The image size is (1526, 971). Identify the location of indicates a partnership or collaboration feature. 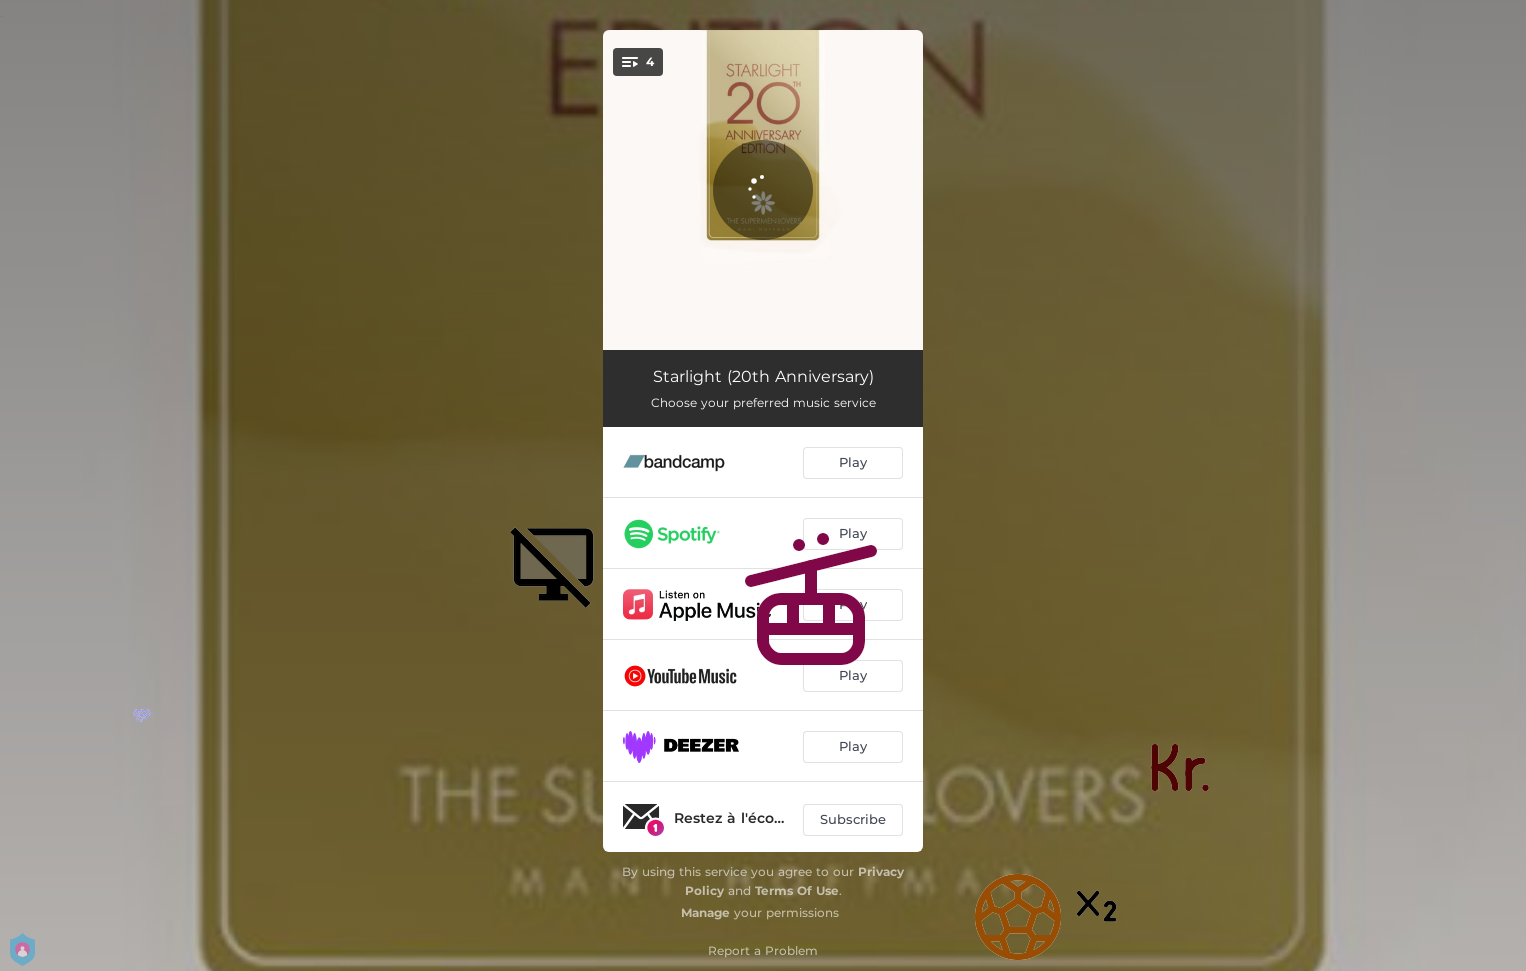
(142, 715).